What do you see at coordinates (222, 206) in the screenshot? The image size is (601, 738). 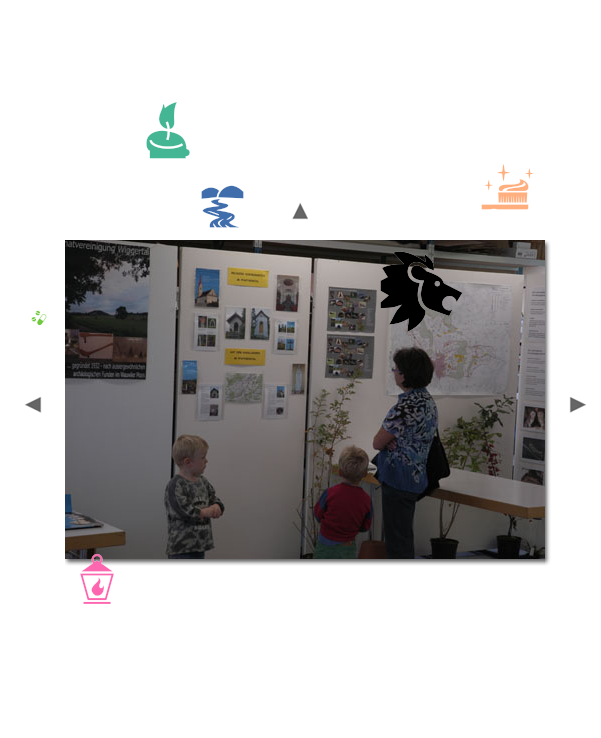 I see `view river or waterway on map` at bounding box center [222, 206].